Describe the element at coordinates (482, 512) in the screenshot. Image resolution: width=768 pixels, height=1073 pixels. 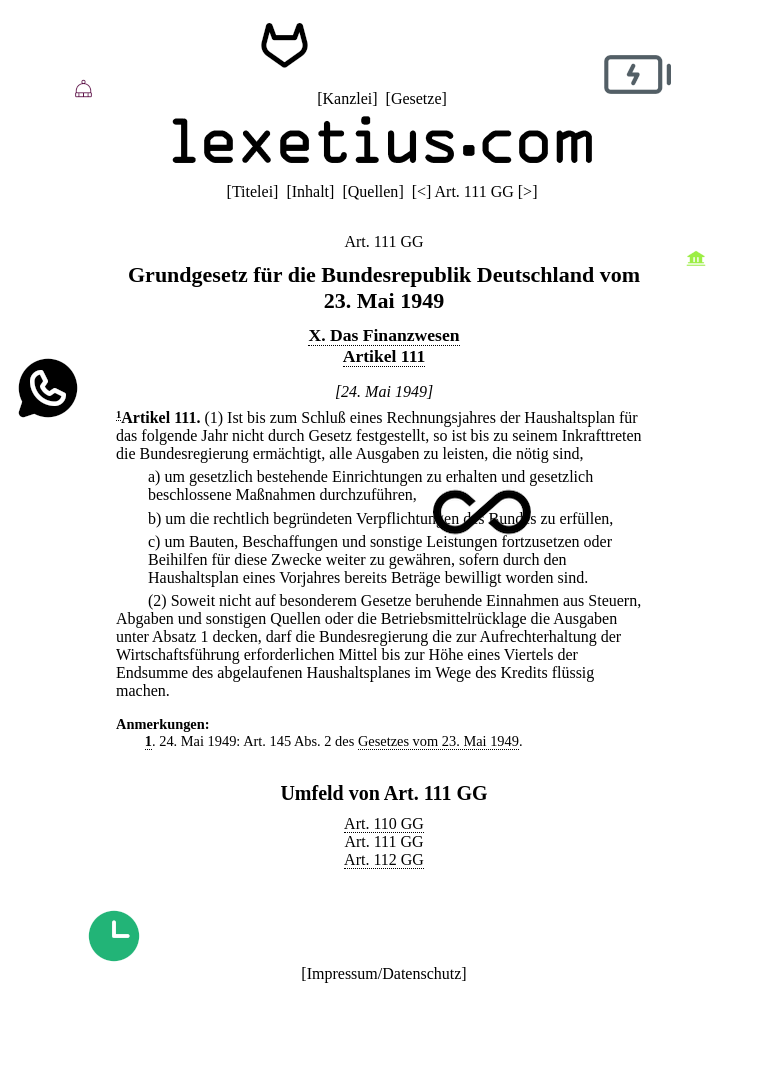
I see `indicates unlimited or infinite option` at that location.